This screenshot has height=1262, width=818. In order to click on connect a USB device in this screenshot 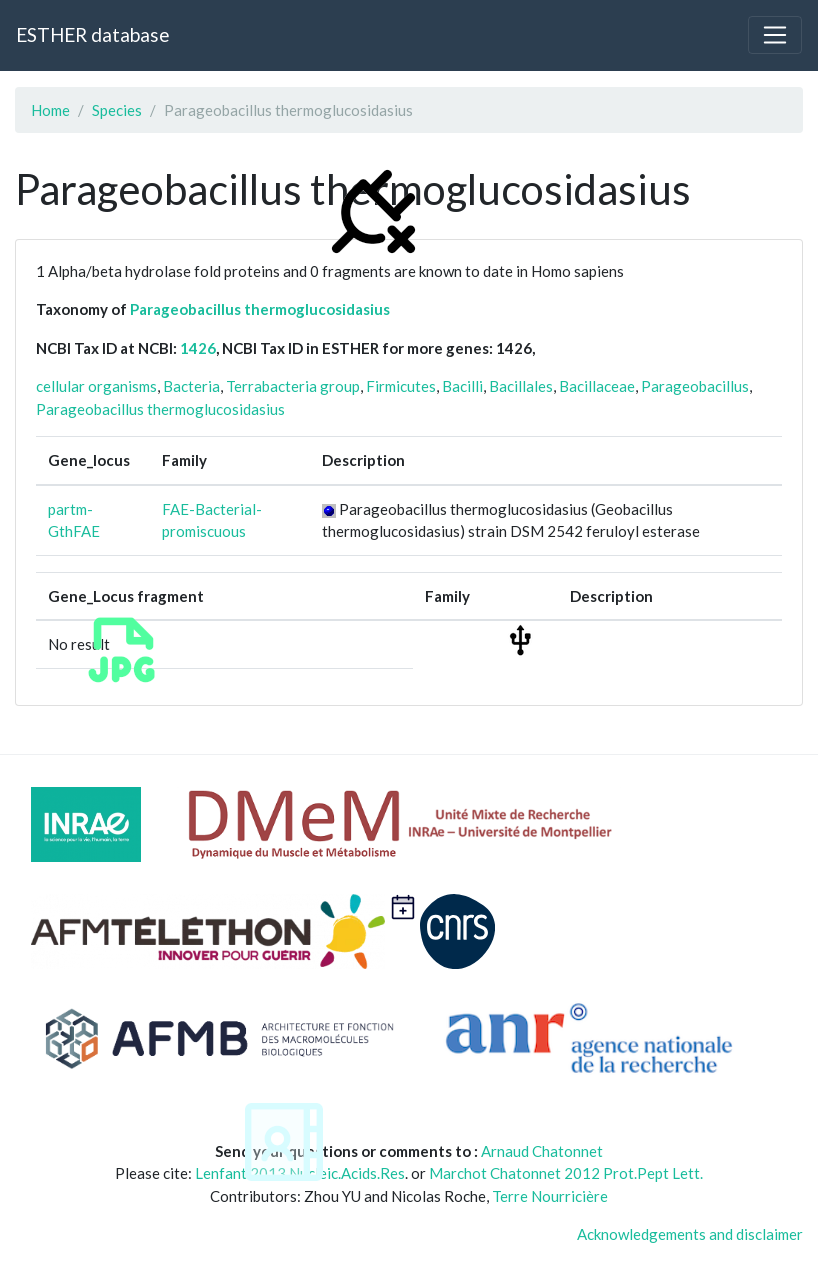, I will do `click(520, 640)`.